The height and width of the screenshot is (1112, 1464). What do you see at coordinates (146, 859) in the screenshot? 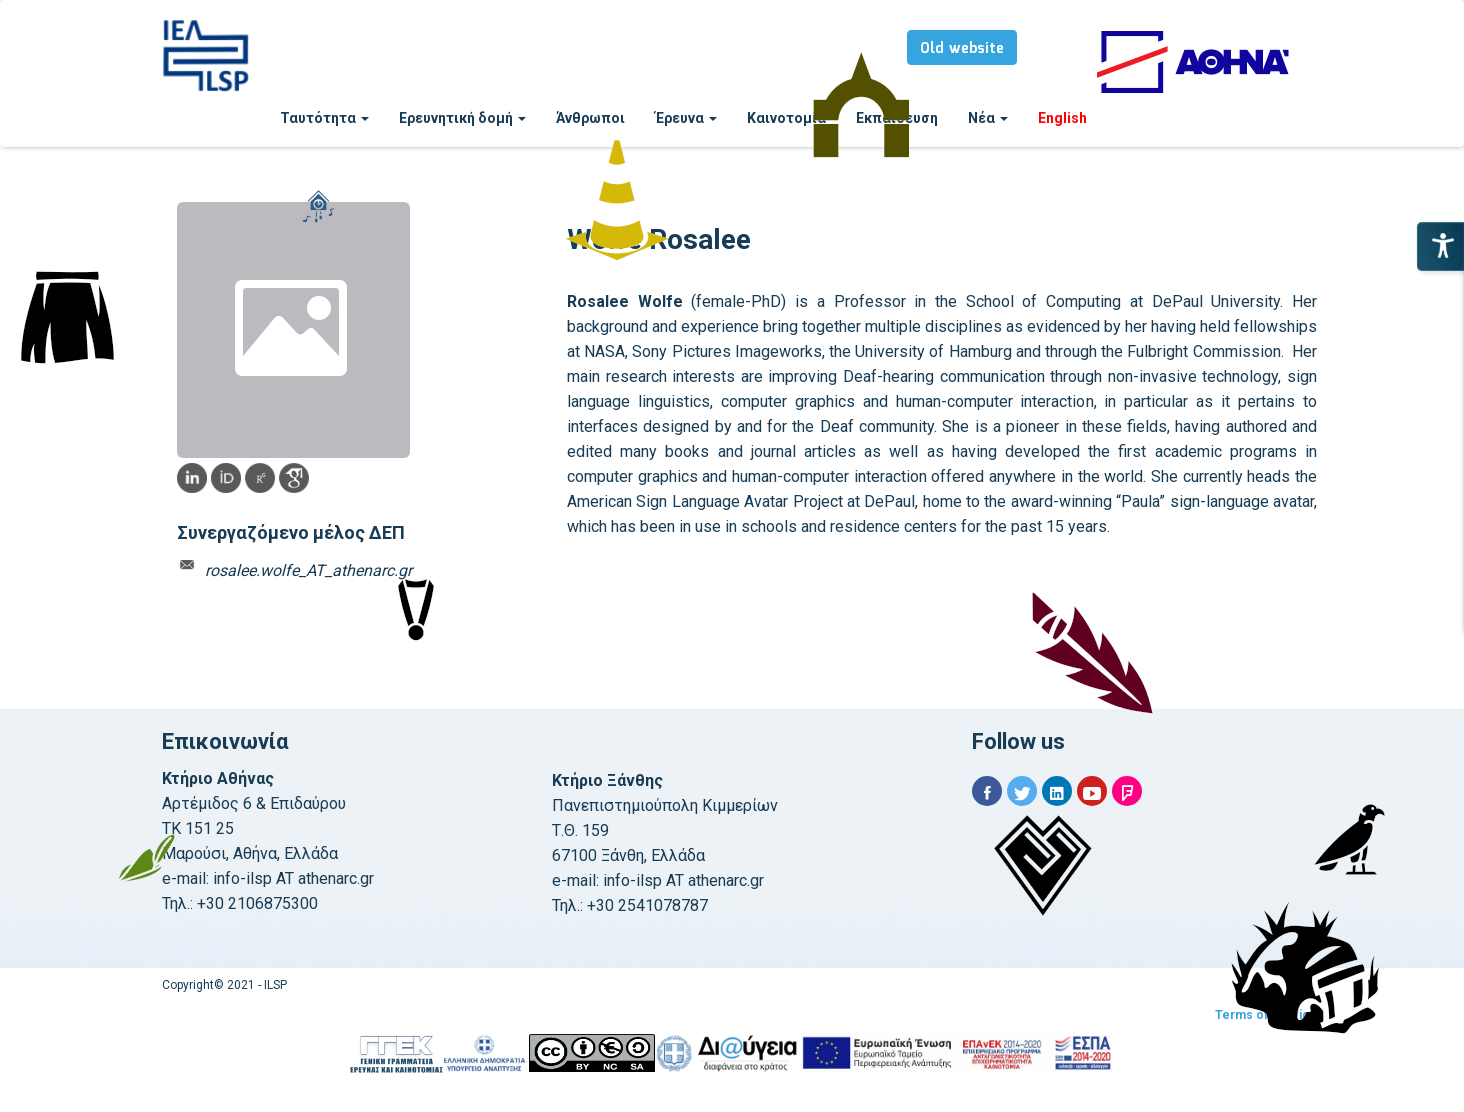
I see `select archer or ranger character class` at bounding box center [146, 859].